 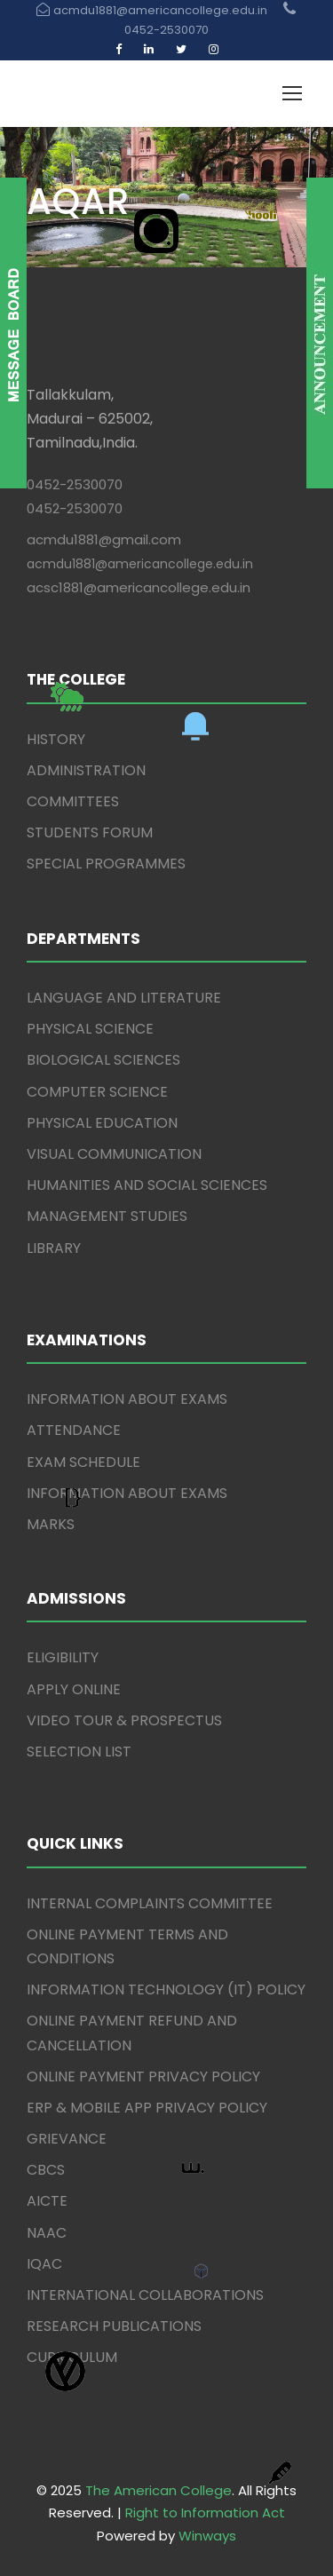 What do you see at coordinates (280, 2473) in the screenshot?
I see `check temperature or health status` at bounding box center [280, 2473].